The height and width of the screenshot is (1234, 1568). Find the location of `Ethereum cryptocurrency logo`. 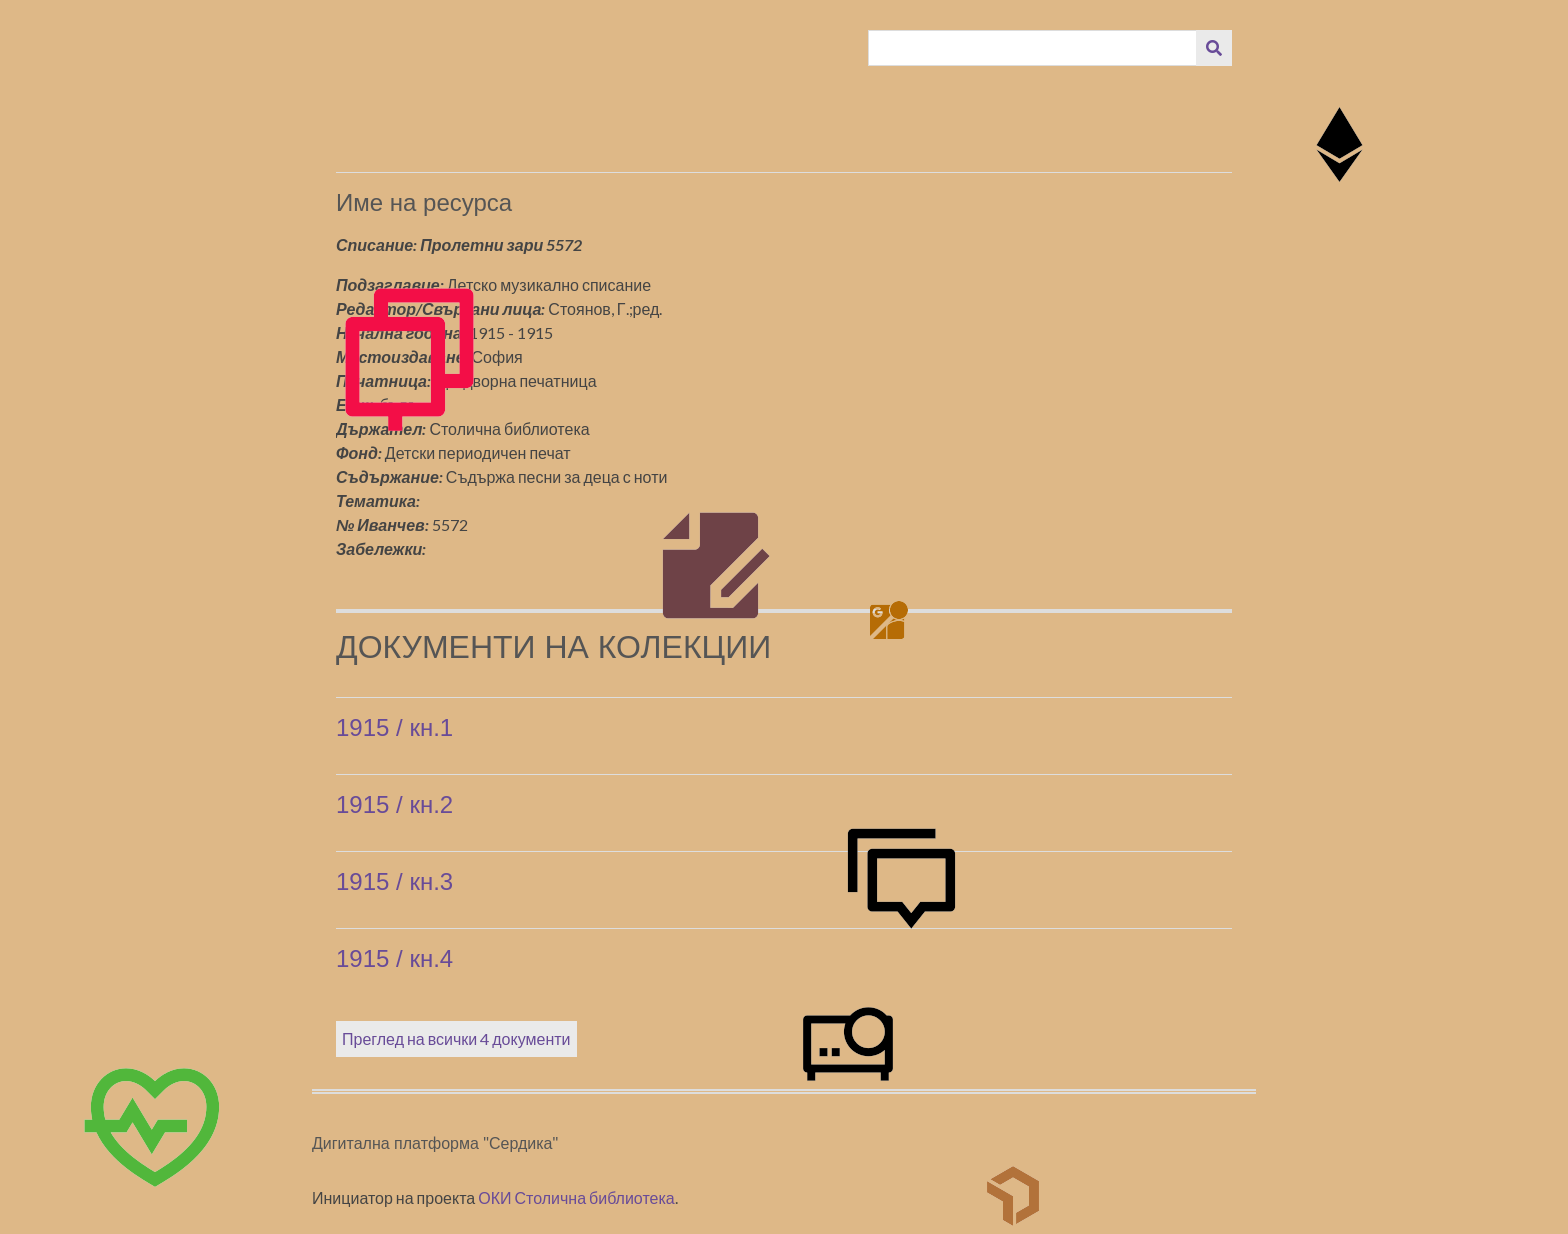

Ethereum cryptocurrency logo is located at coordinates (1339, 144).